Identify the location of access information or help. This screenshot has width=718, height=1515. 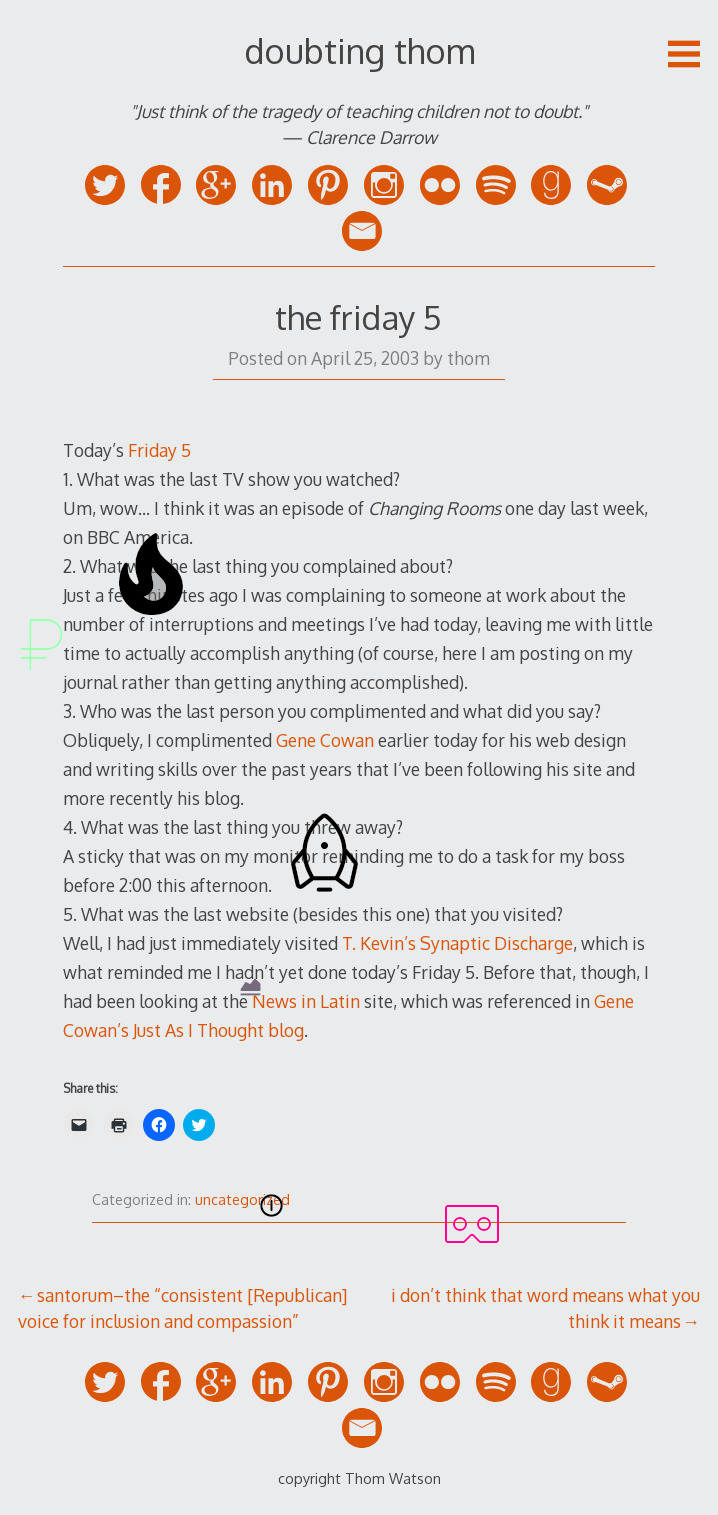
(271, 1205).